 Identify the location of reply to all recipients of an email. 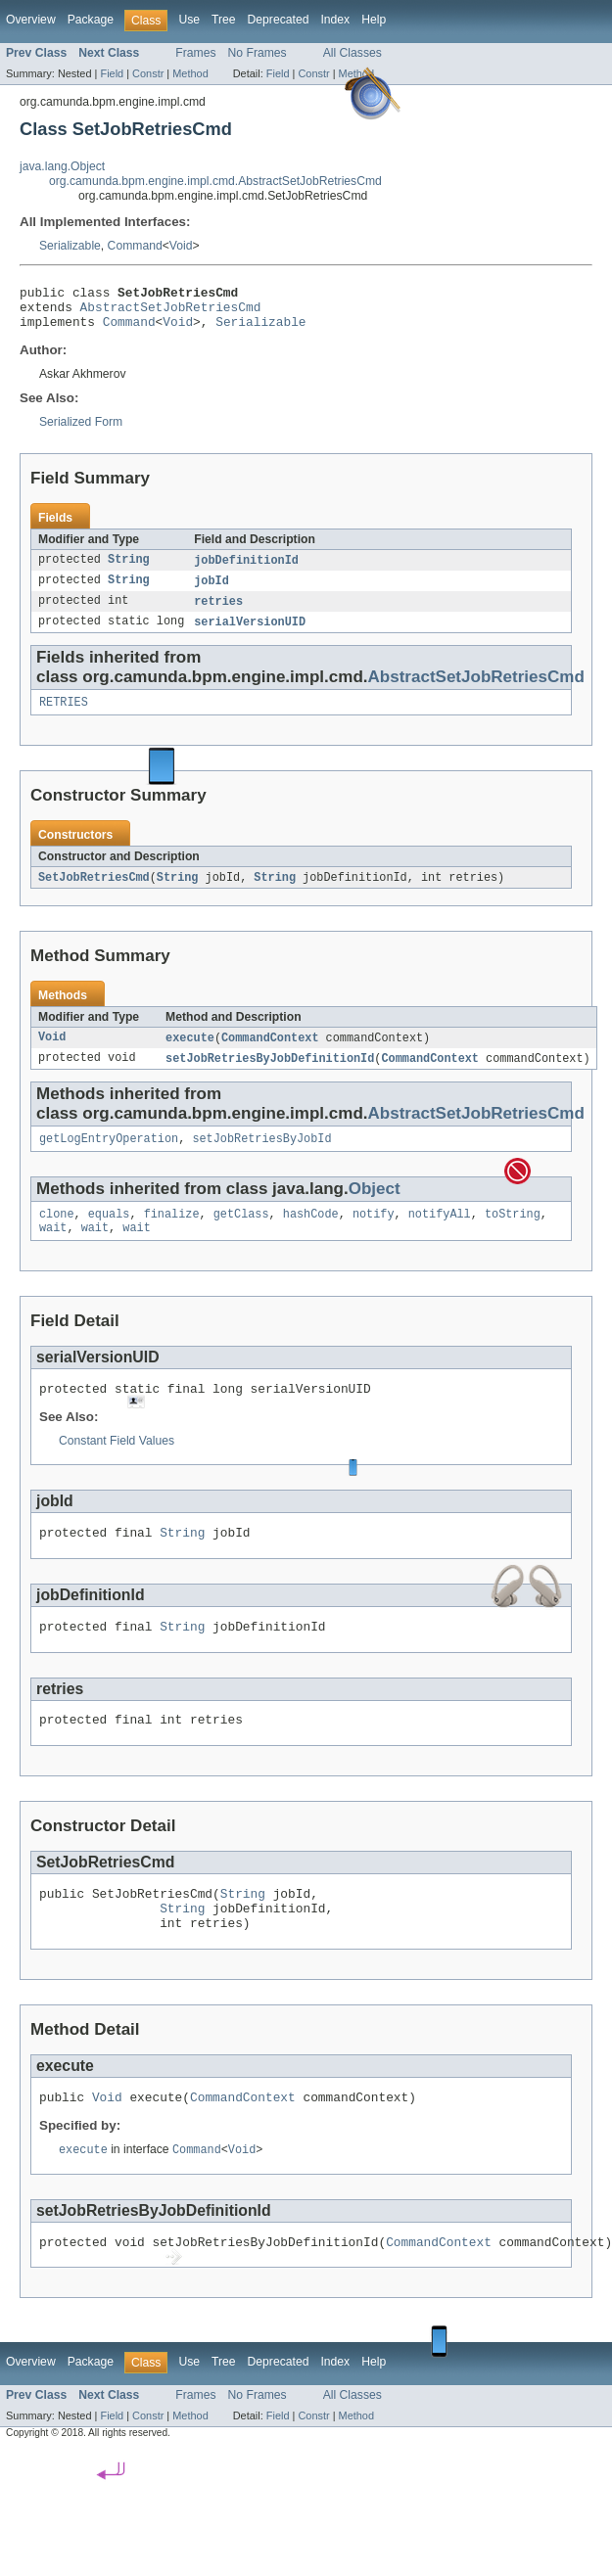
(110, 2470).